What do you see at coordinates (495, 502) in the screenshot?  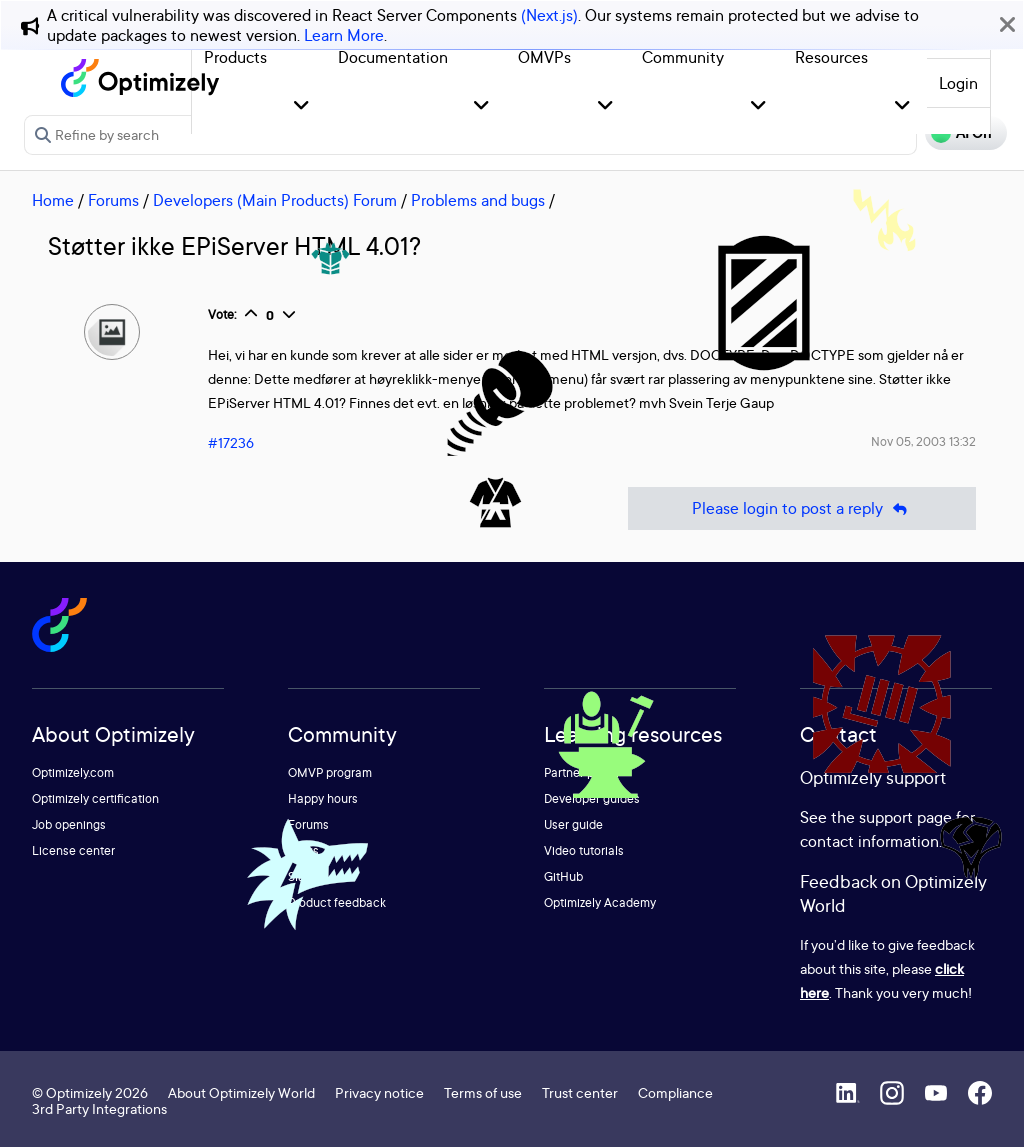 I see `select traditional Japanese clothing item` at bounding box center [495, 502].